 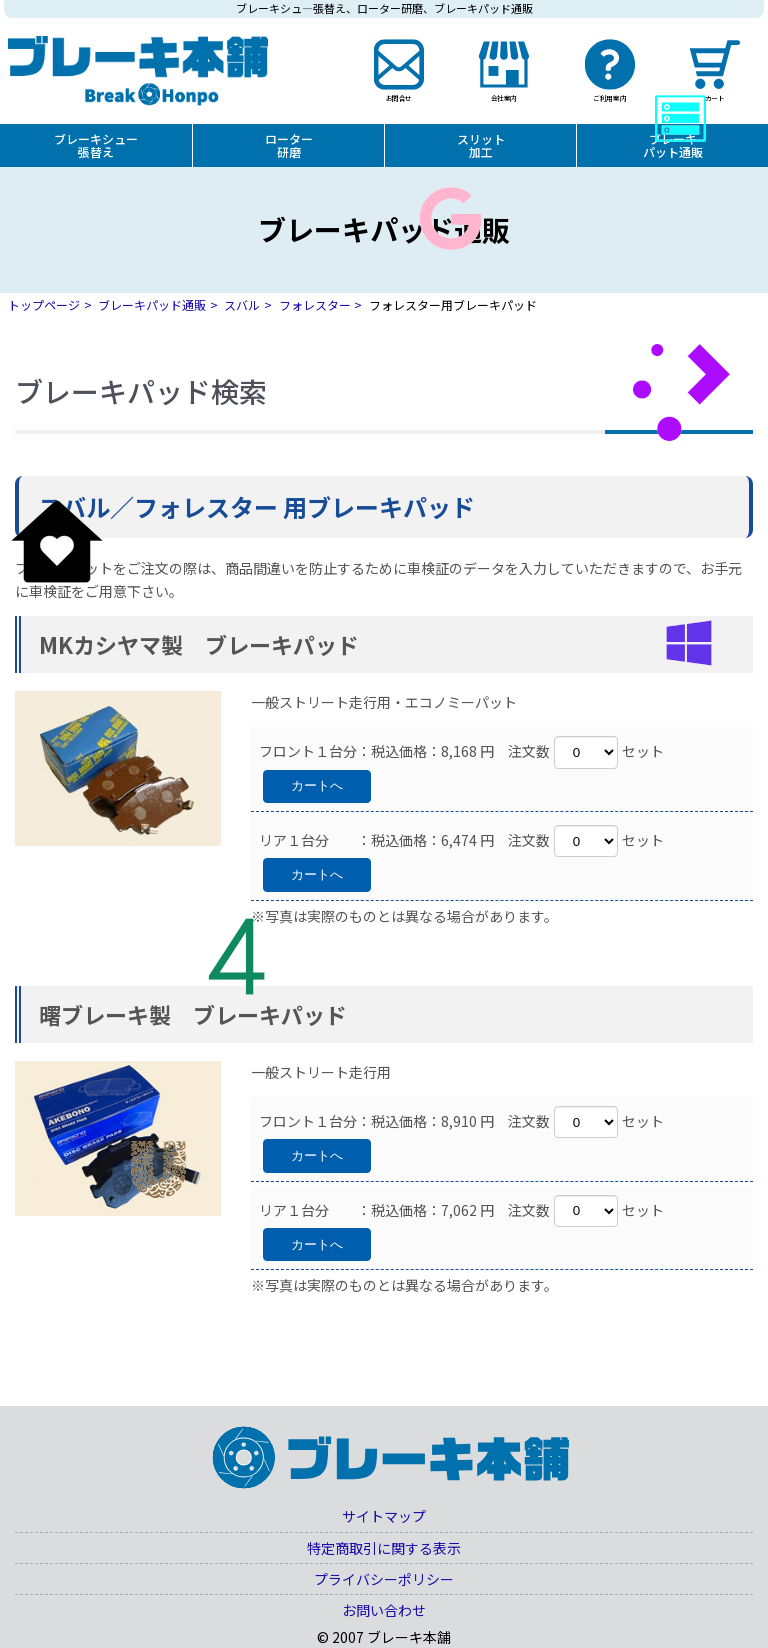 I want to click on openmediavault network-attached storage application, so click(x=680, y=118).